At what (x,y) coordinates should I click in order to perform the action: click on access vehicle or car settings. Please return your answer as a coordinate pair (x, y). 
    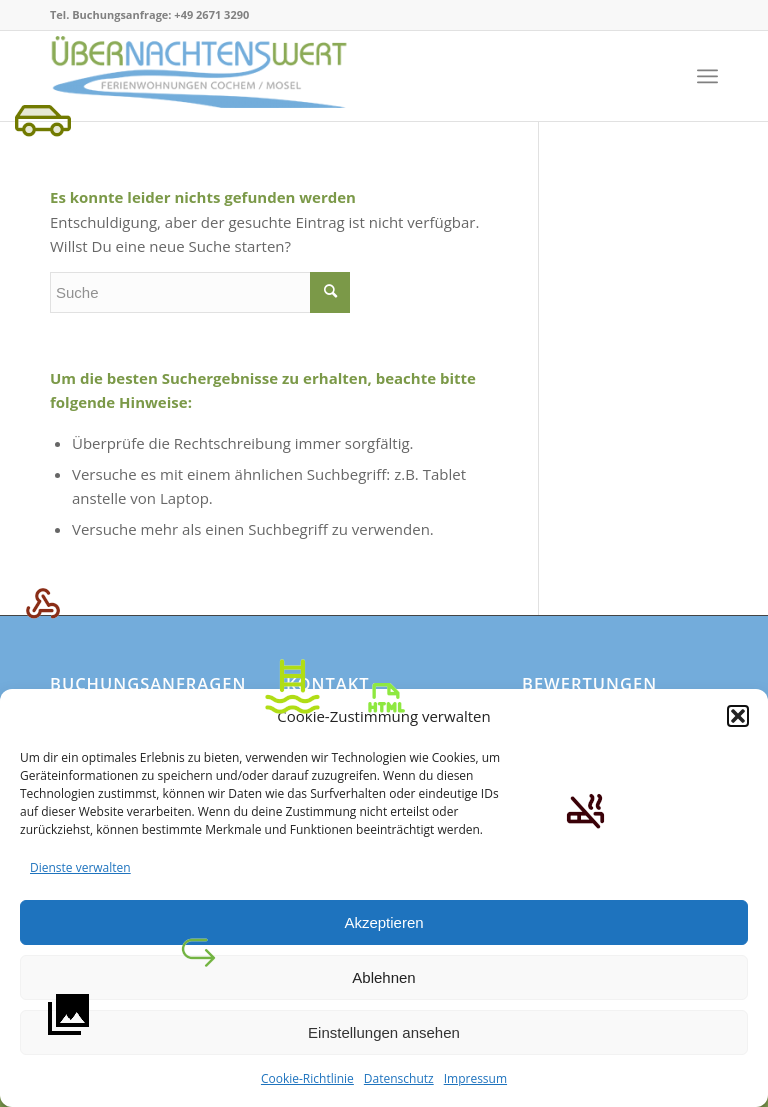
    Looking at the image, I should click on (43, 119).